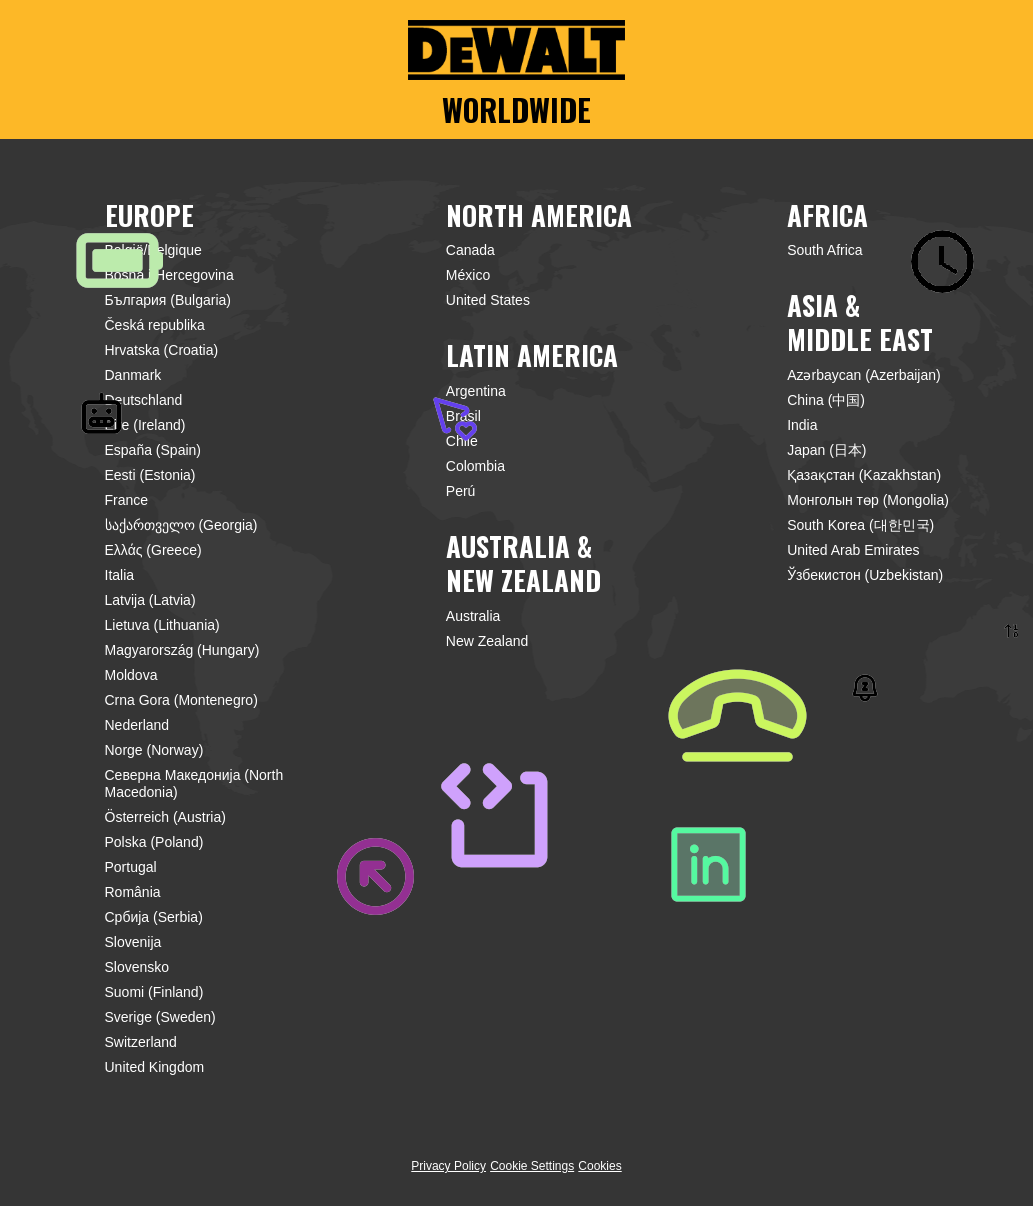 The height and width of the screenshot is (1206, 1033). What do you see at coordinates (453, 417) in the screenshot?
I see `add to favorites with cursor selection` at bounding box center [453, 417].